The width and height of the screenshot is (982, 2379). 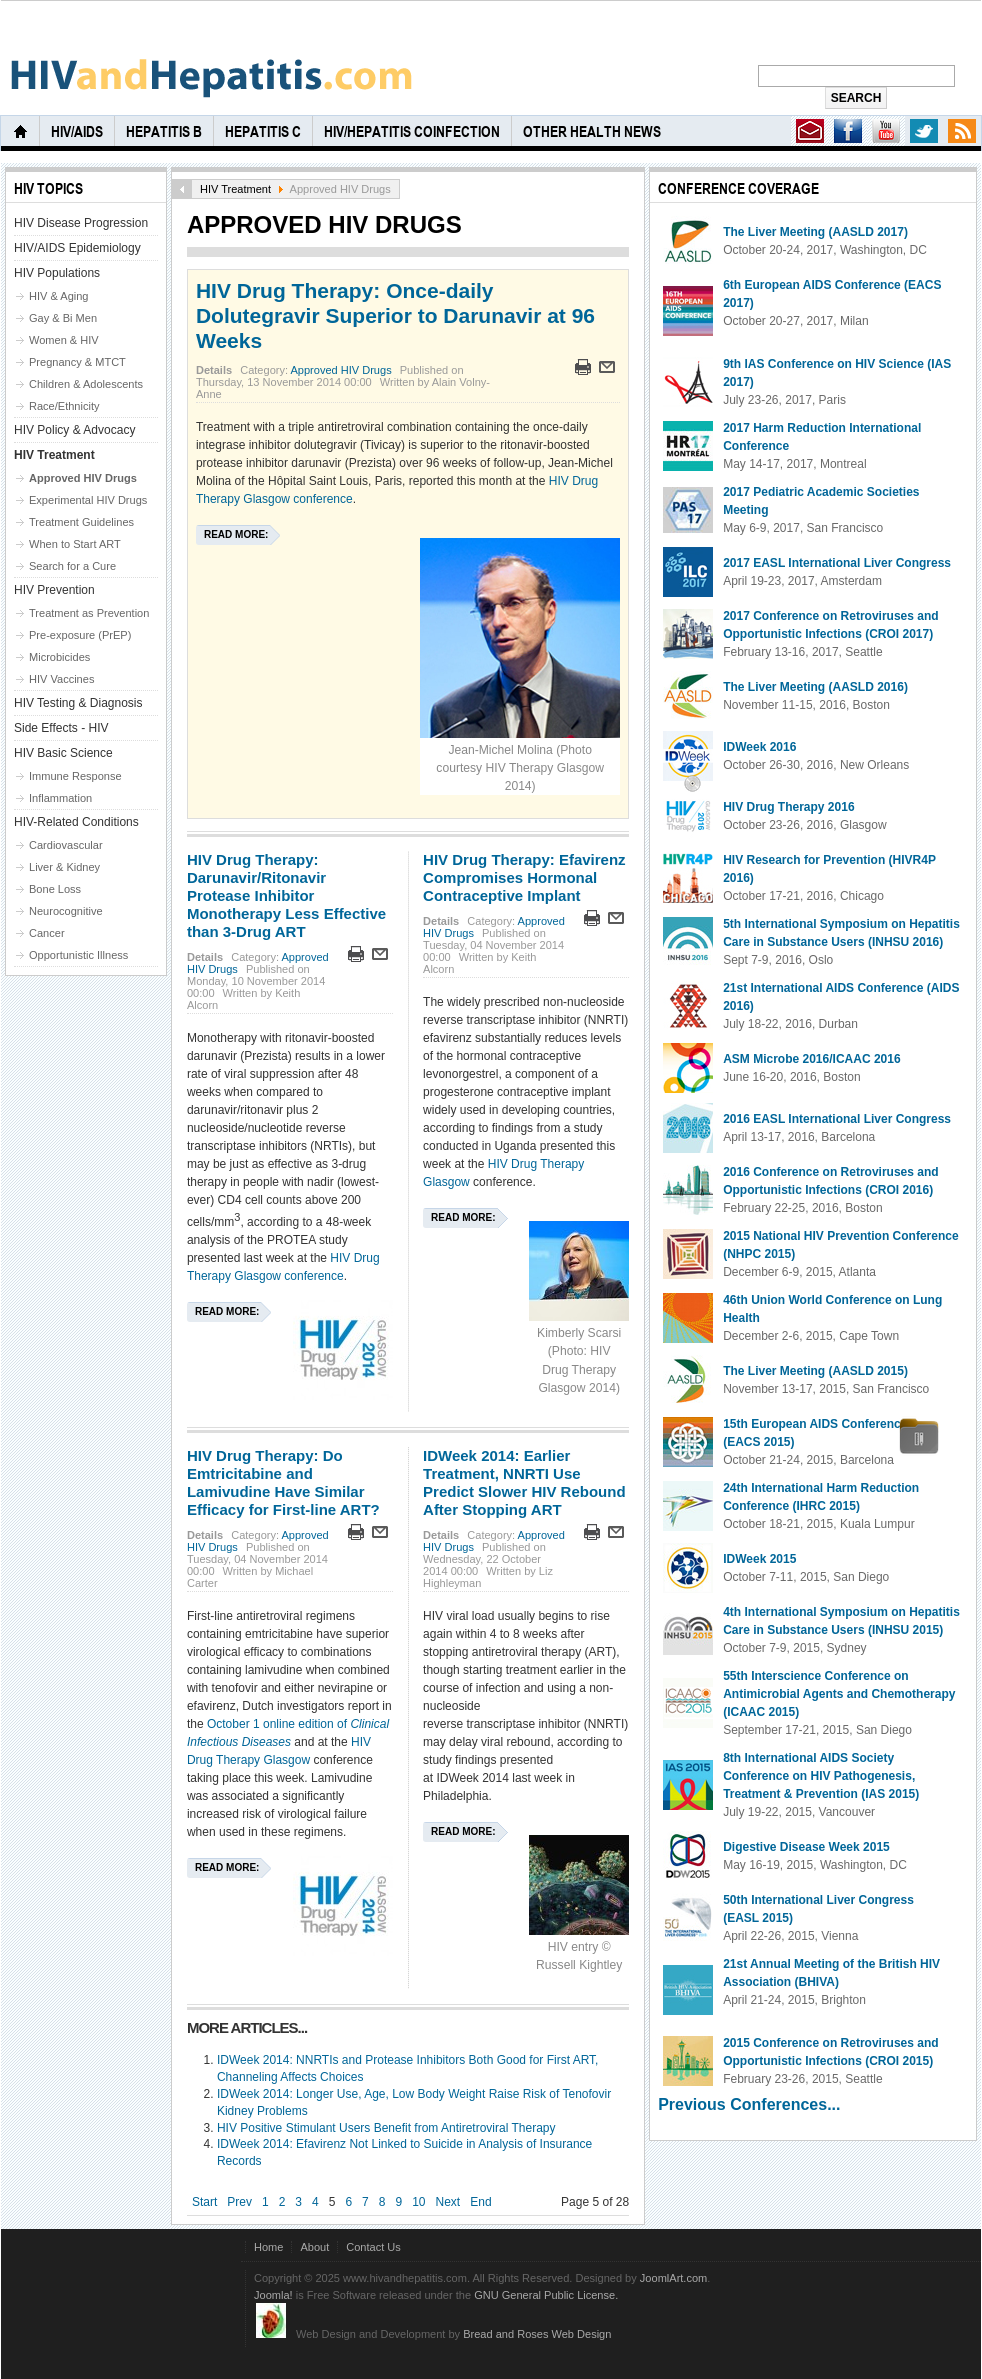 I want to click on access your templates folder, so click(x=919, y=1436).